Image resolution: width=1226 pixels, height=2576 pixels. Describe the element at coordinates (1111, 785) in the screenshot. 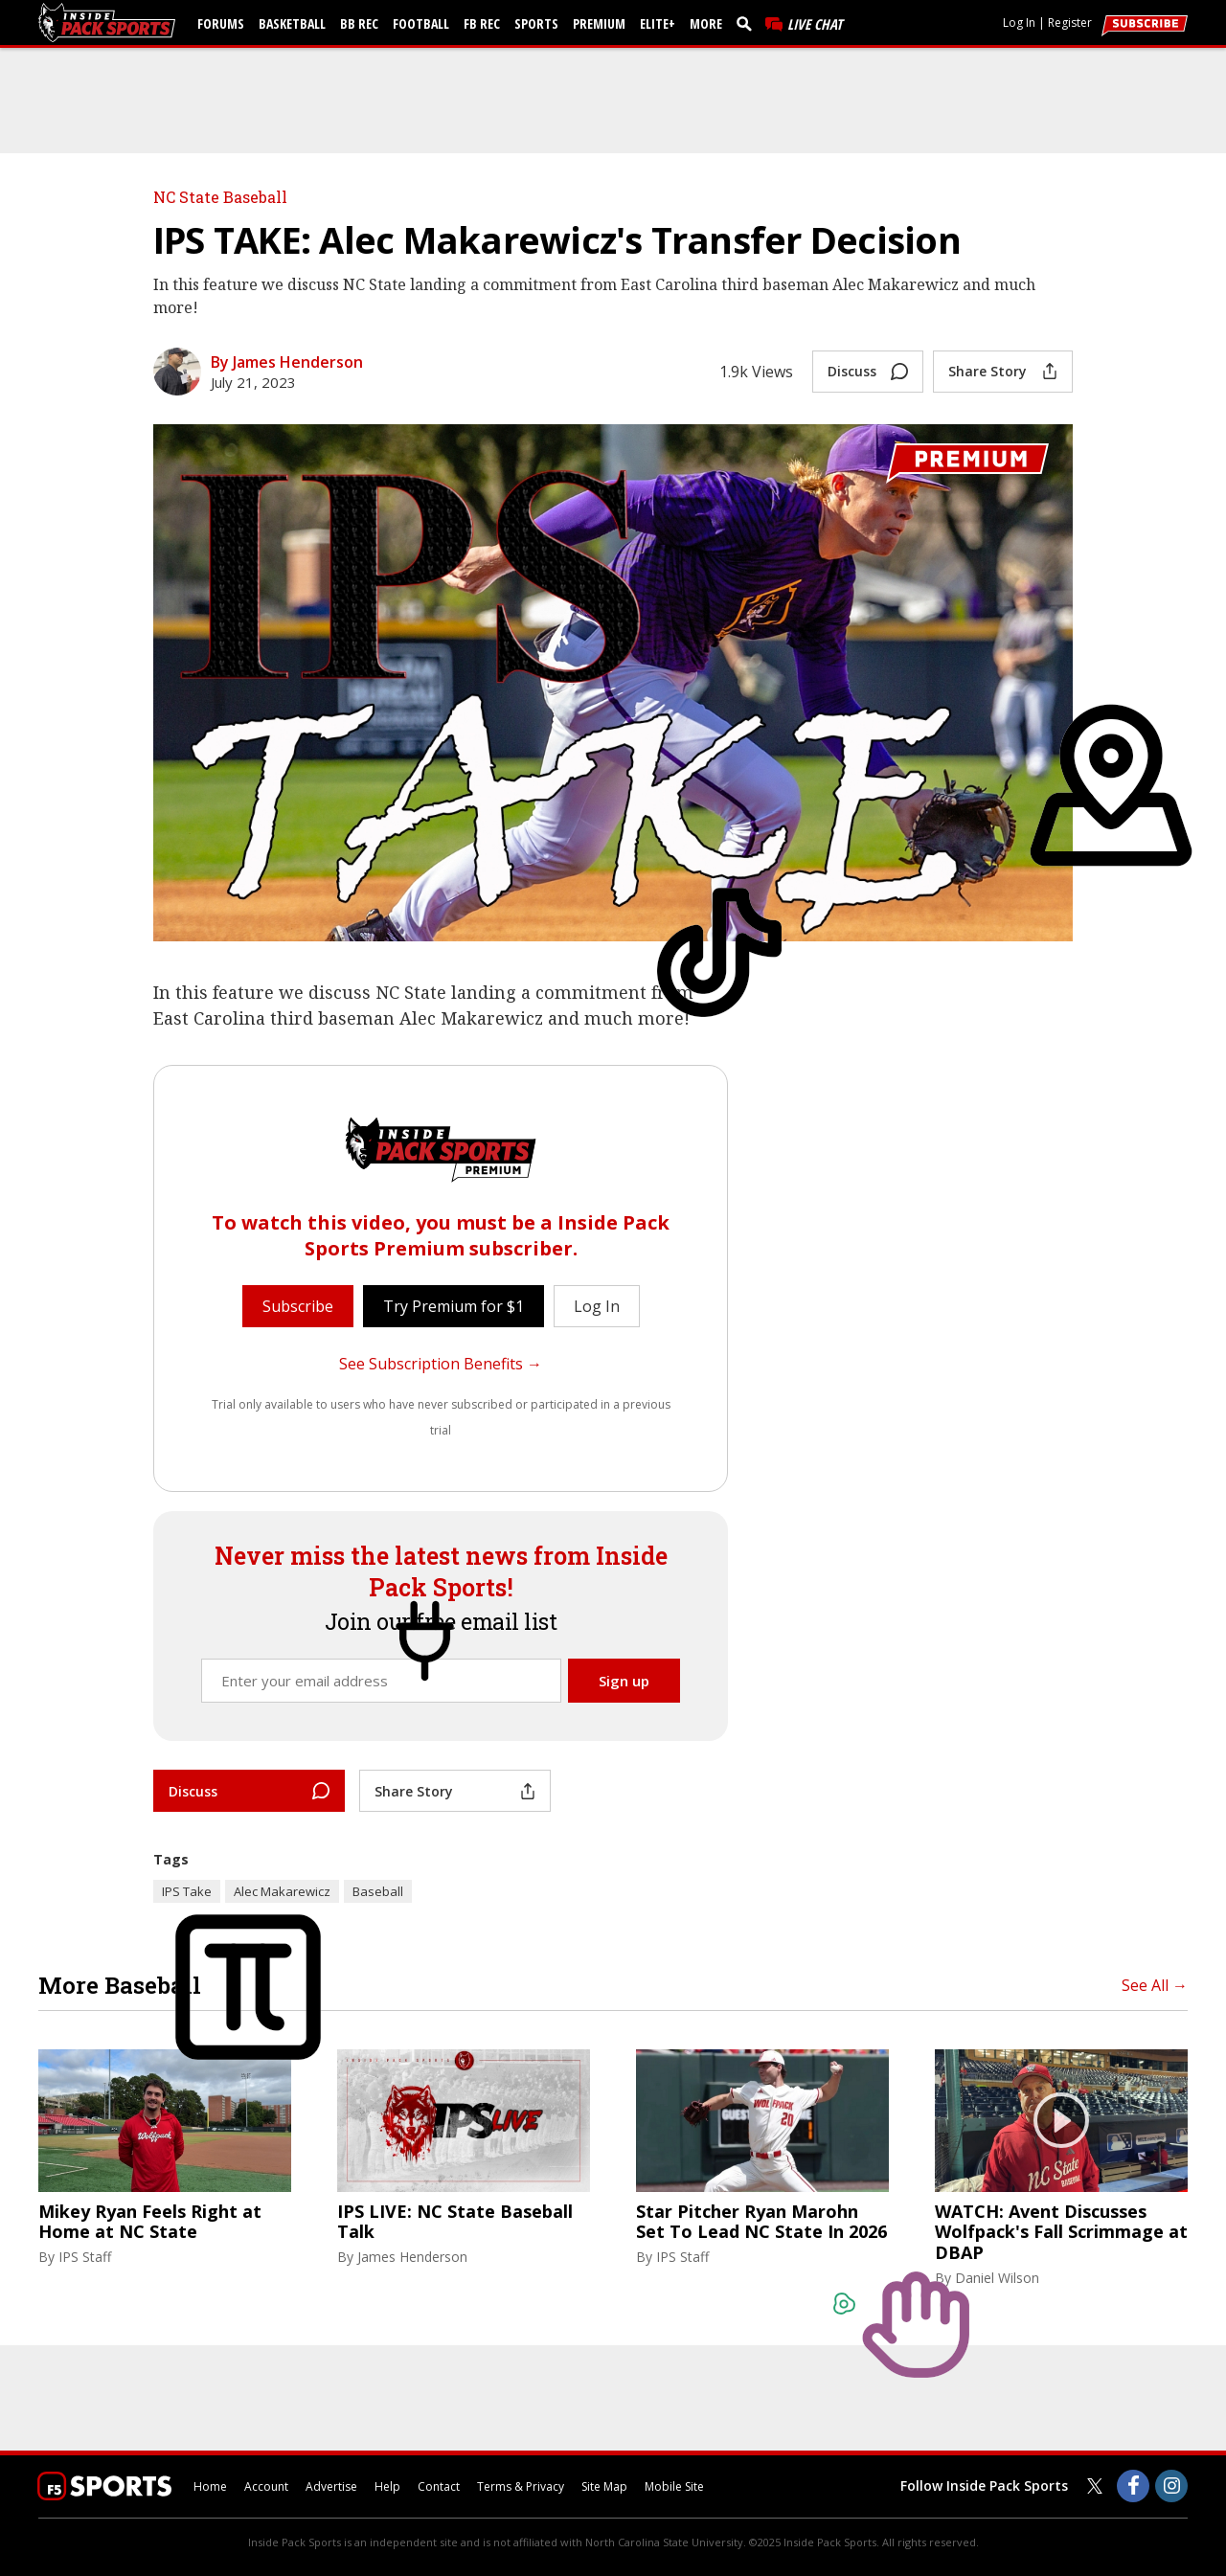

I see `view pinned location on map` at that location.